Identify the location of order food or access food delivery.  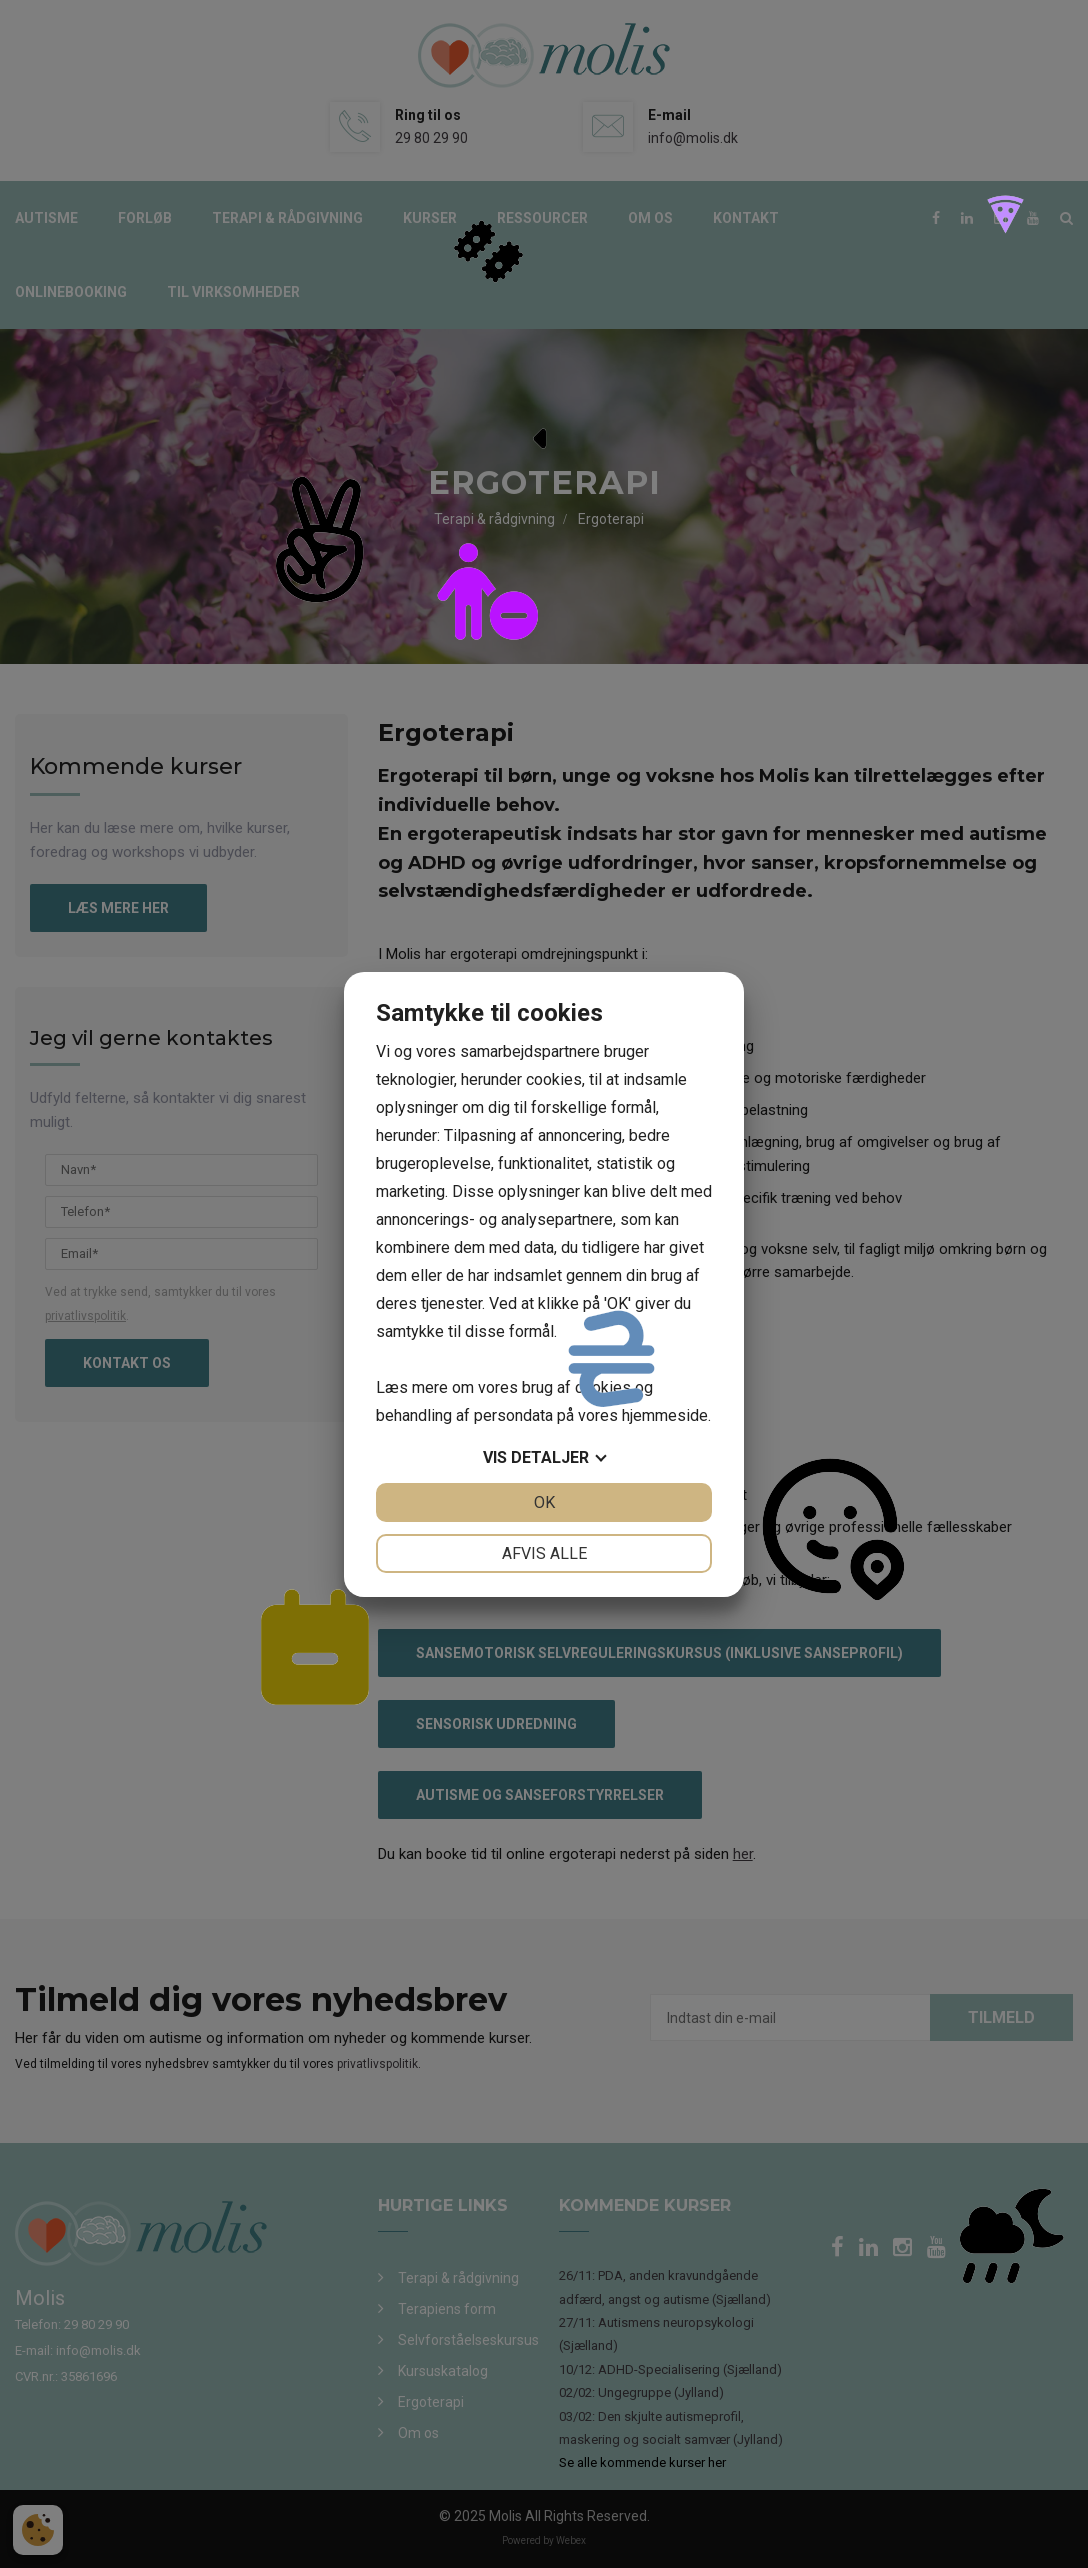
(1005, 214).